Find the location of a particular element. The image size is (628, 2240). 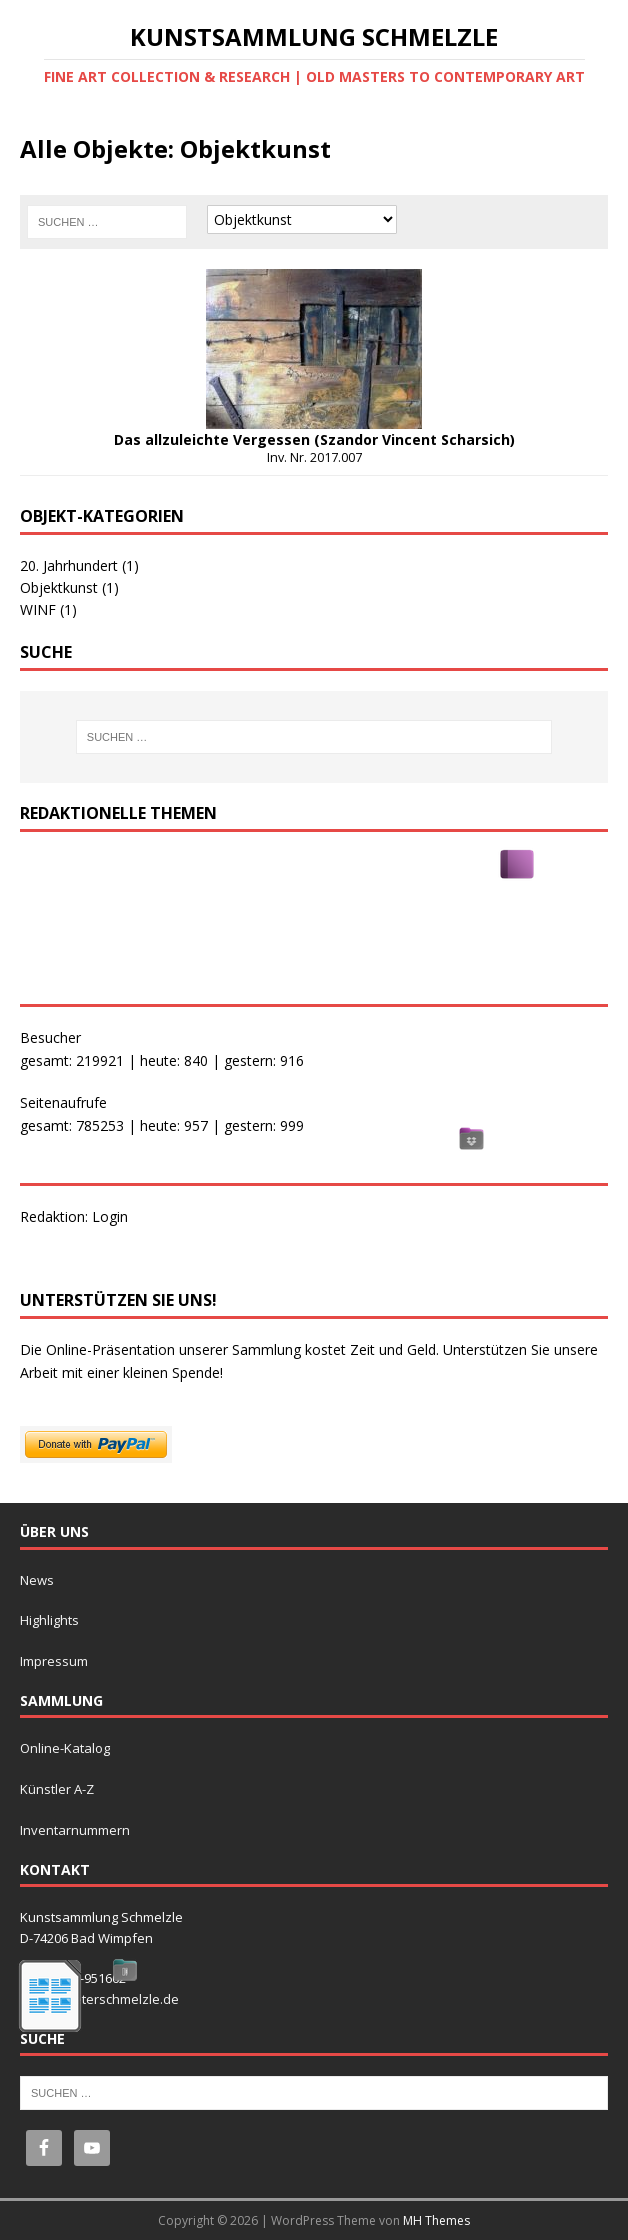

libreoffice master document file type is located at coordinates (50, 1996).